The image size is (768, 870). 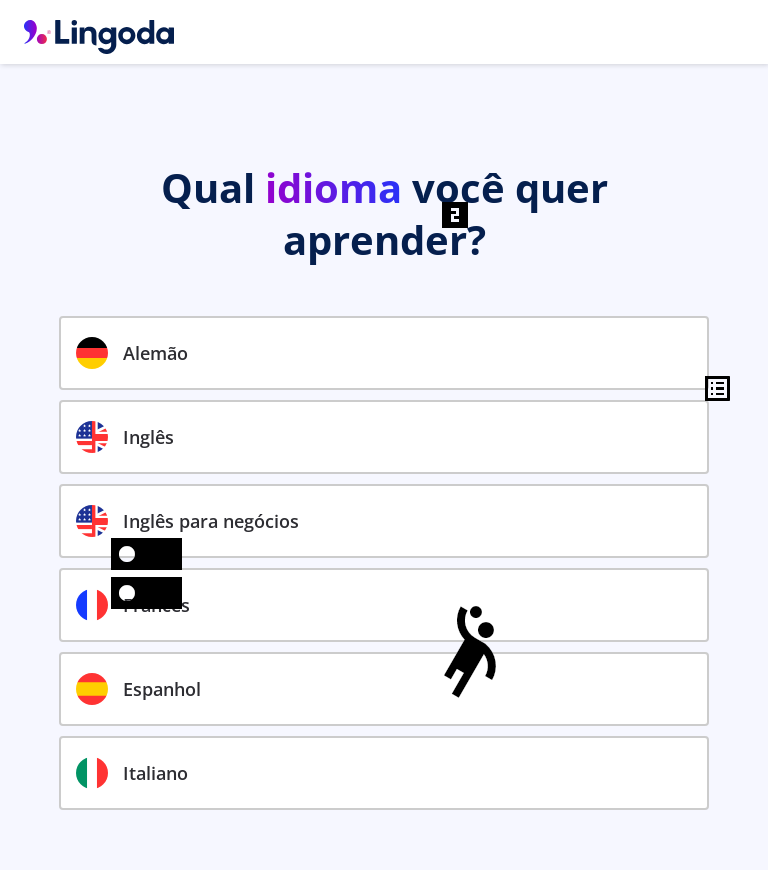 What do you see at coordinates (455, 215) in the screenshot?
I see `select option number two` at bounding box center [455, 215].